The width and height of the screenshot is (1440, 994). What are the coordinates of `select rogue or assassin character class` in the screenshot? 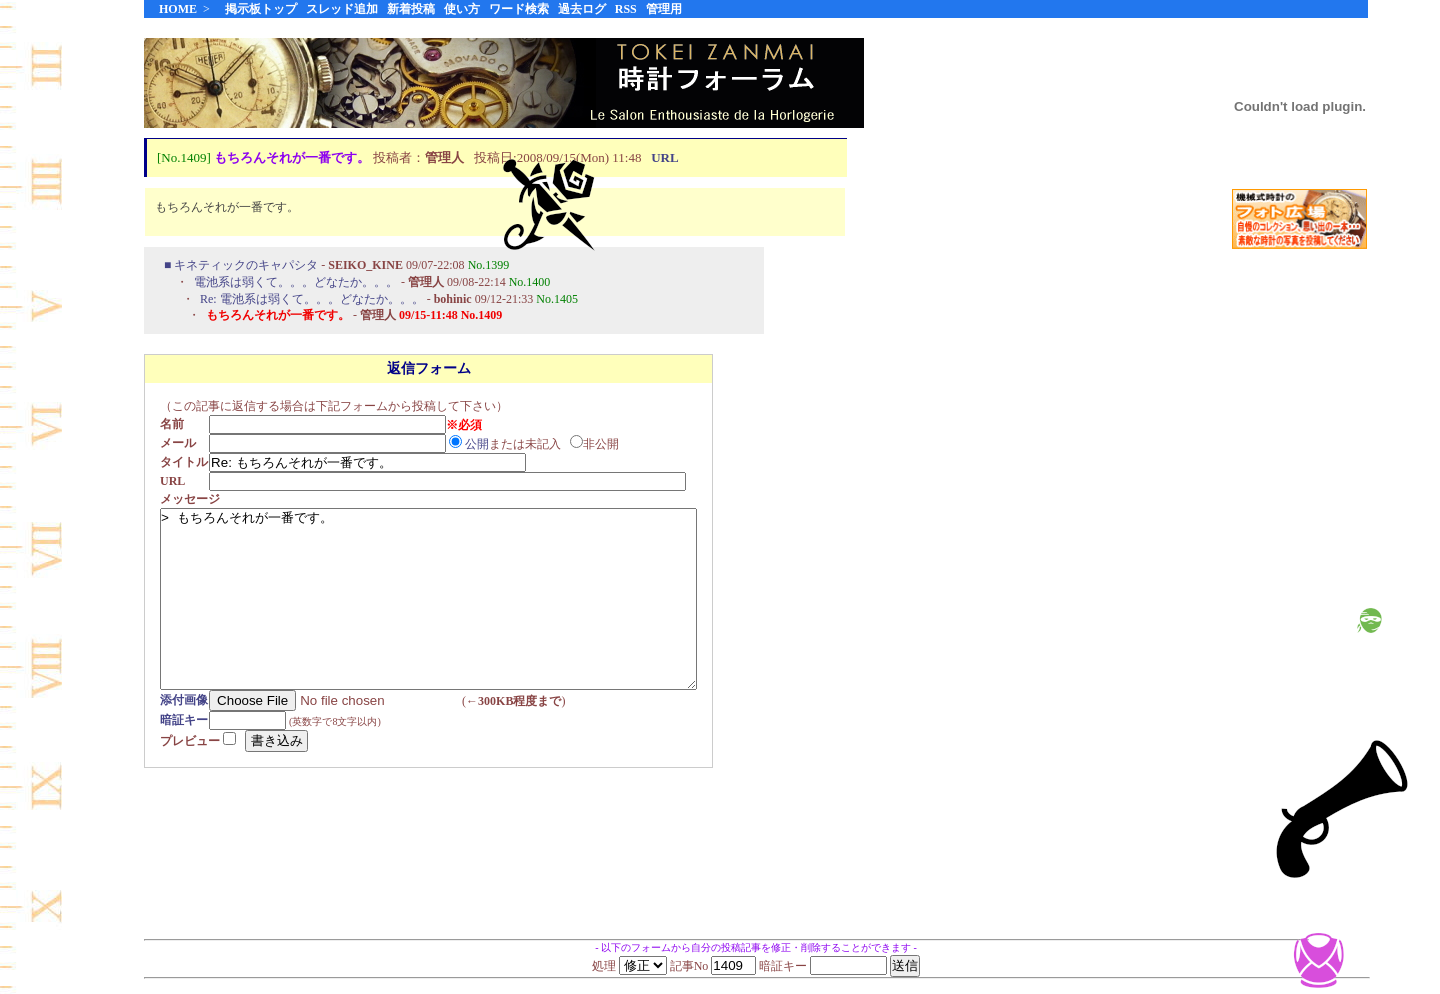 It's located at (549, 205).